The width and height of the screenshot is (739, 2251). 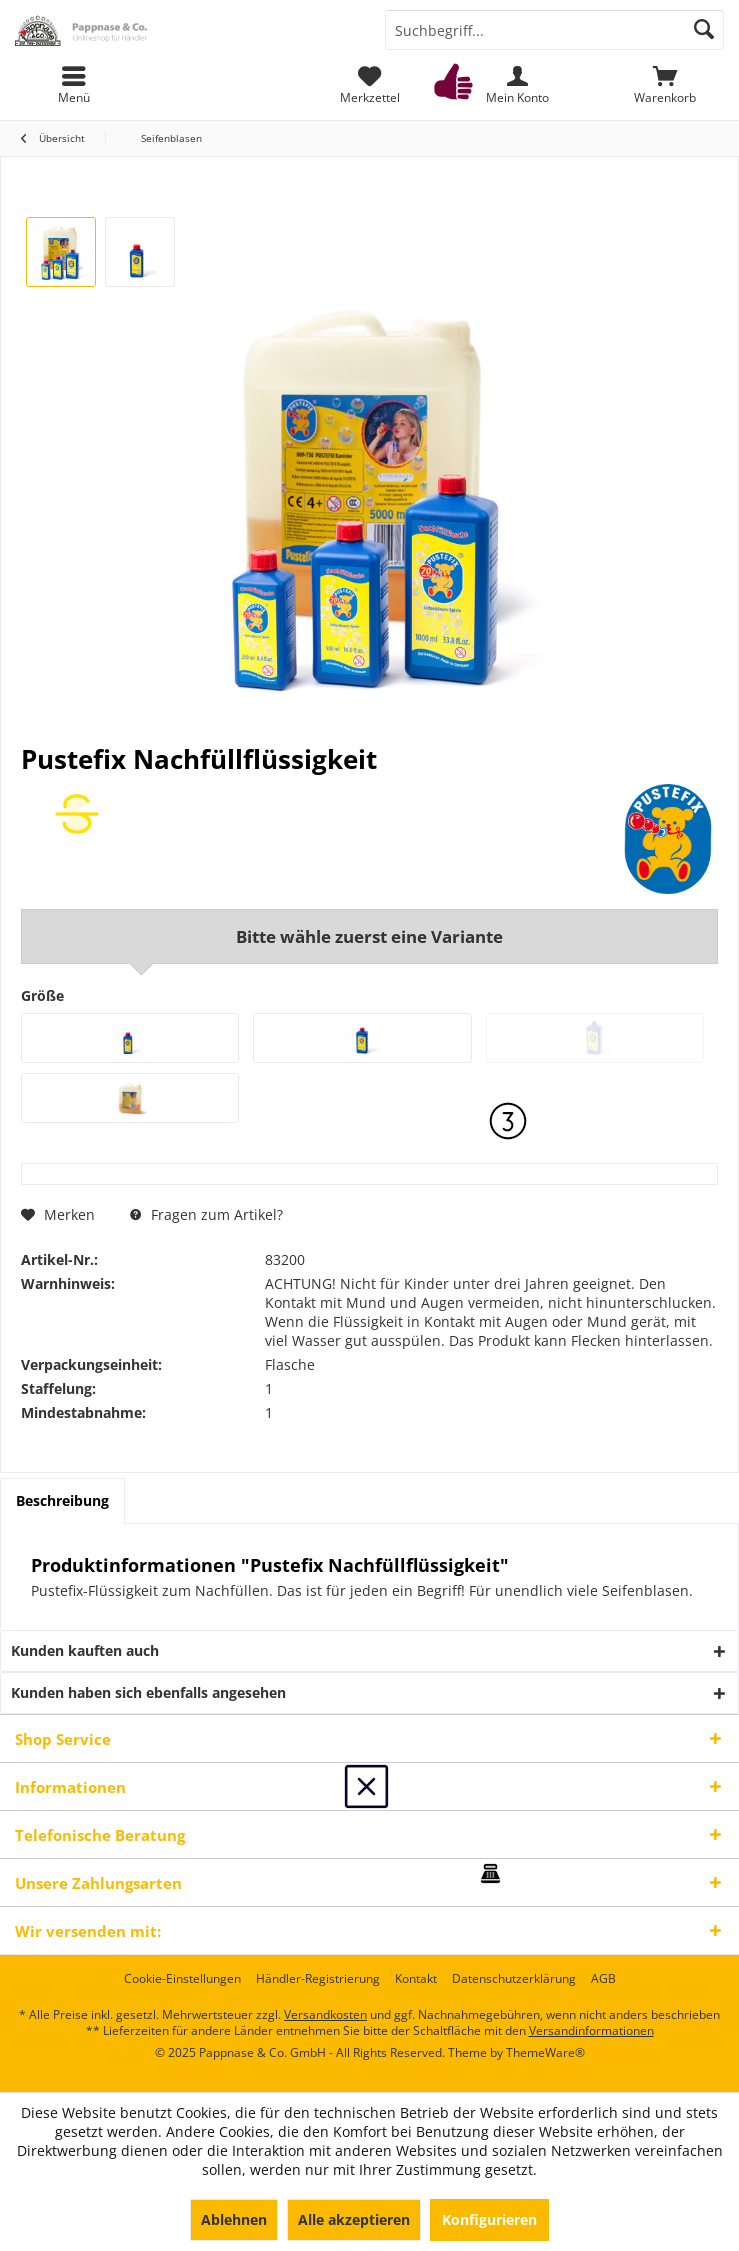 What do you see at coordinates (508, 1121) in the screenshot?
I see `step 3 in a multi-step process` at bounding box center [508, 1121].